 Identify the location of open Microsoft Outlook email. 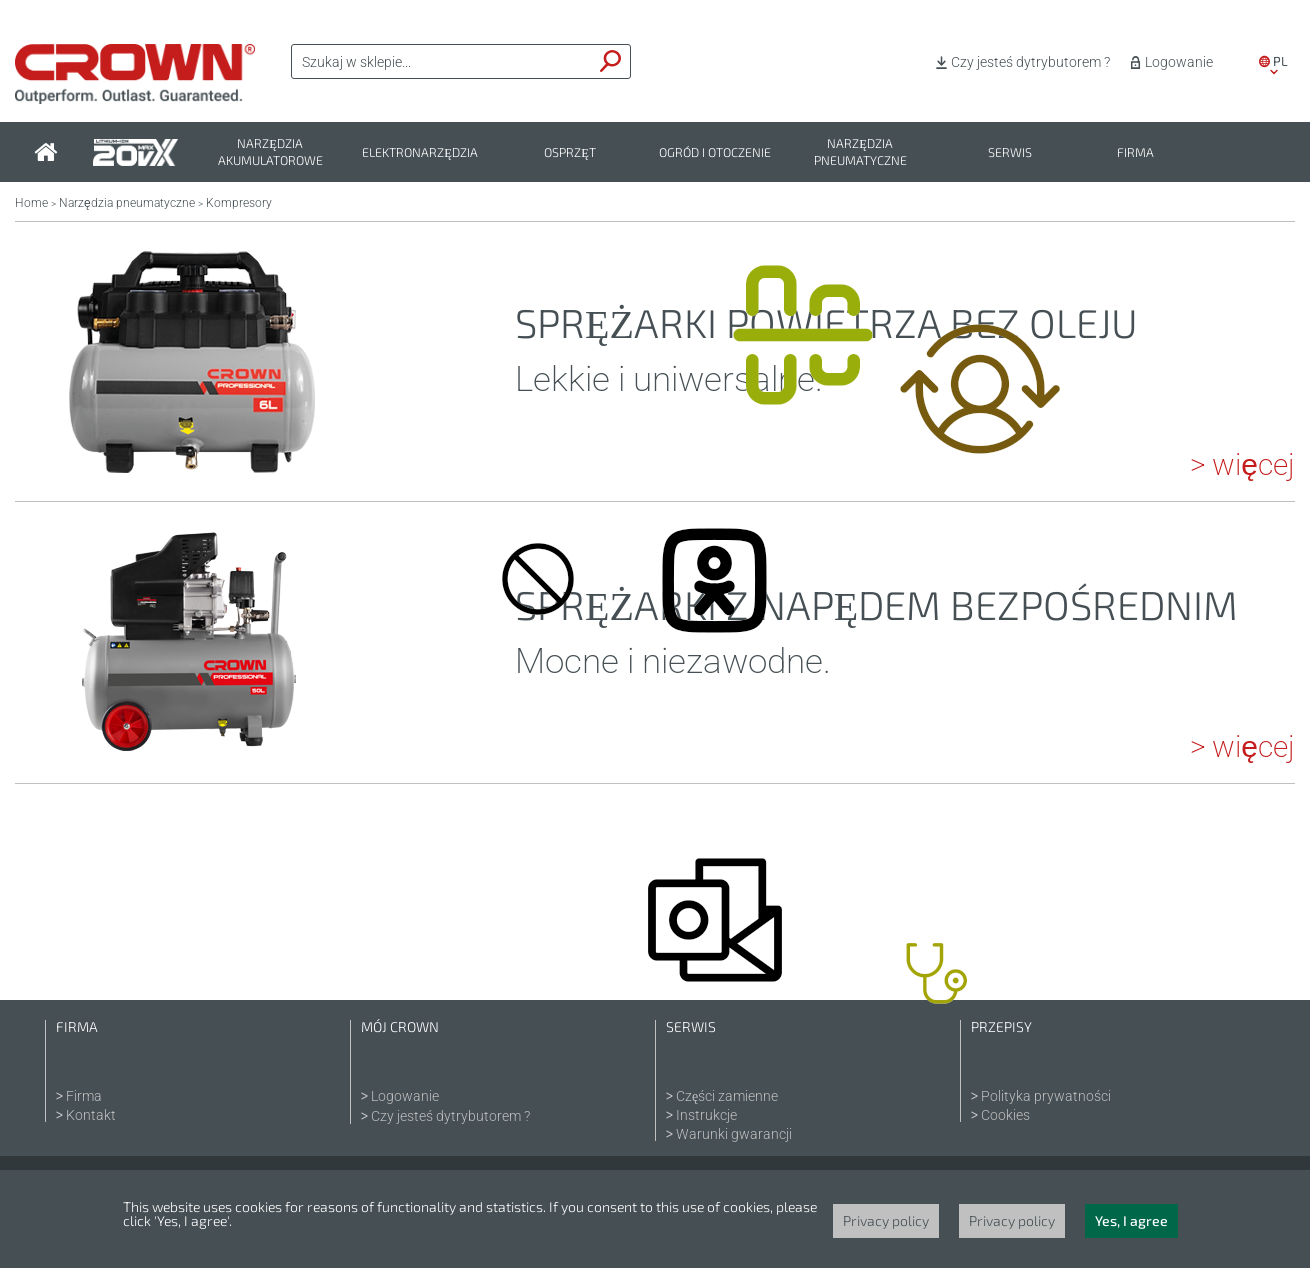
(715, 920).